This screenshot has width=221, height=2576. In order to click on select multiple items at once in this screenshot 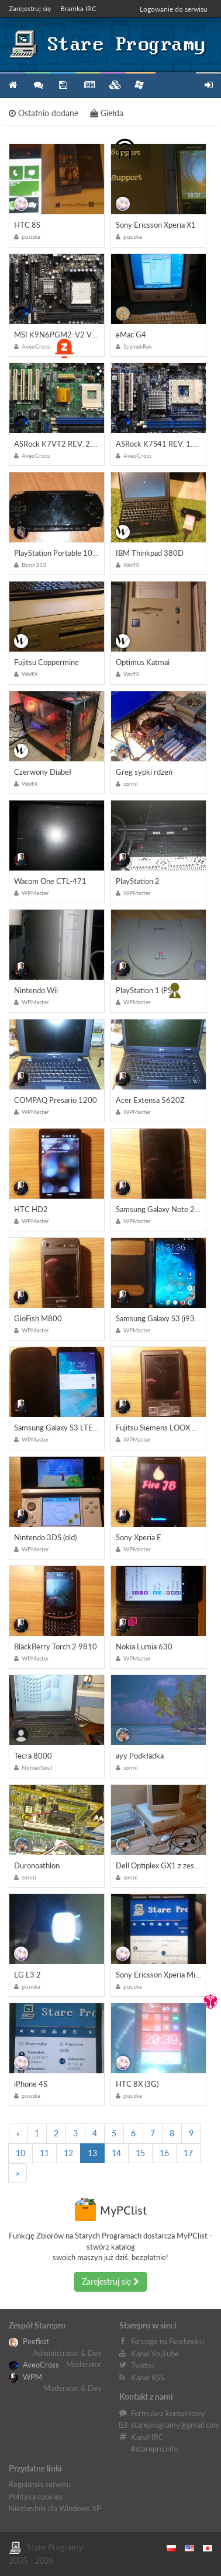, I will do `click(132, 1621)`.